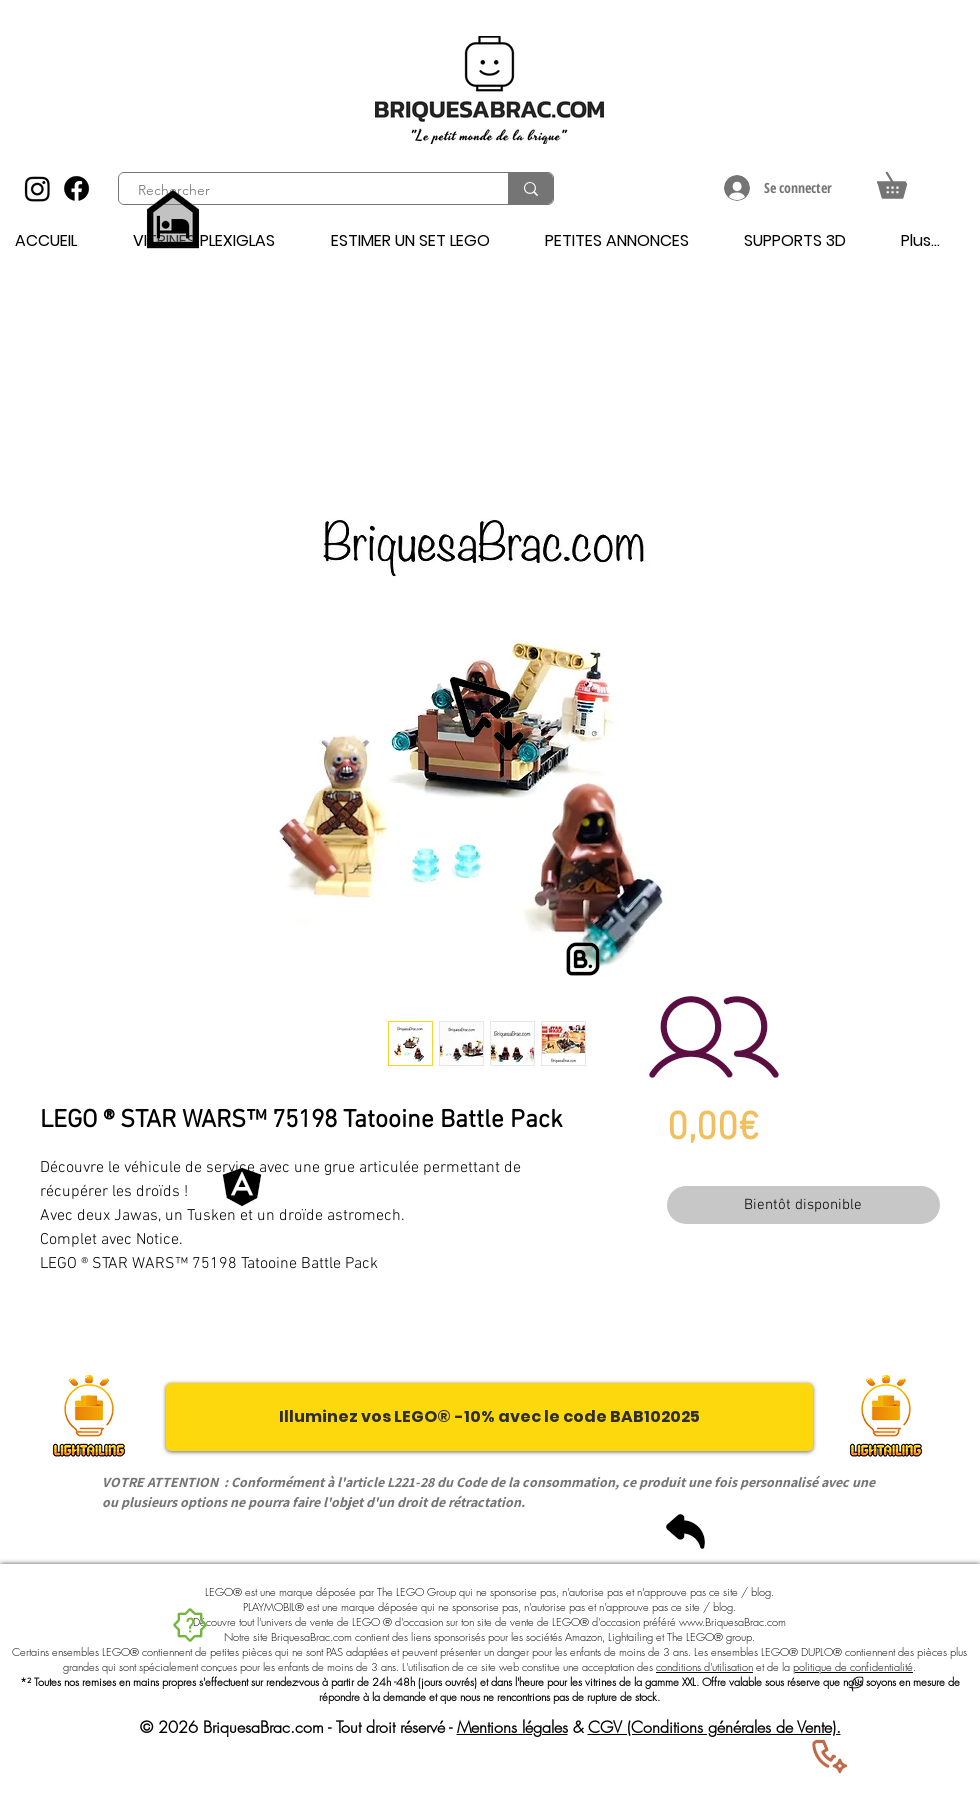 Image resolution: width=980 pixels, height=1805 pixels. Describe the element at coordinates (828, 1754) in the screenshot. I see `AI-powered calling or smart call features` at that location.